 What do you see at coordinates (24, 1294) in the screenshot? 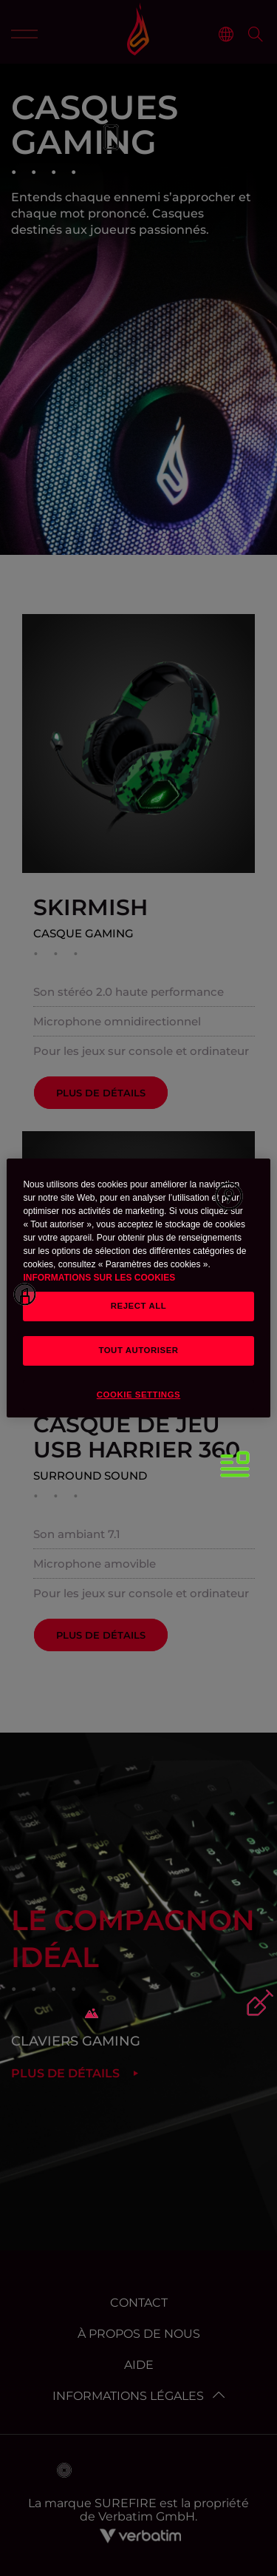
I see `activate highlighter tool for text markup` at bounding box center [24, 1294].